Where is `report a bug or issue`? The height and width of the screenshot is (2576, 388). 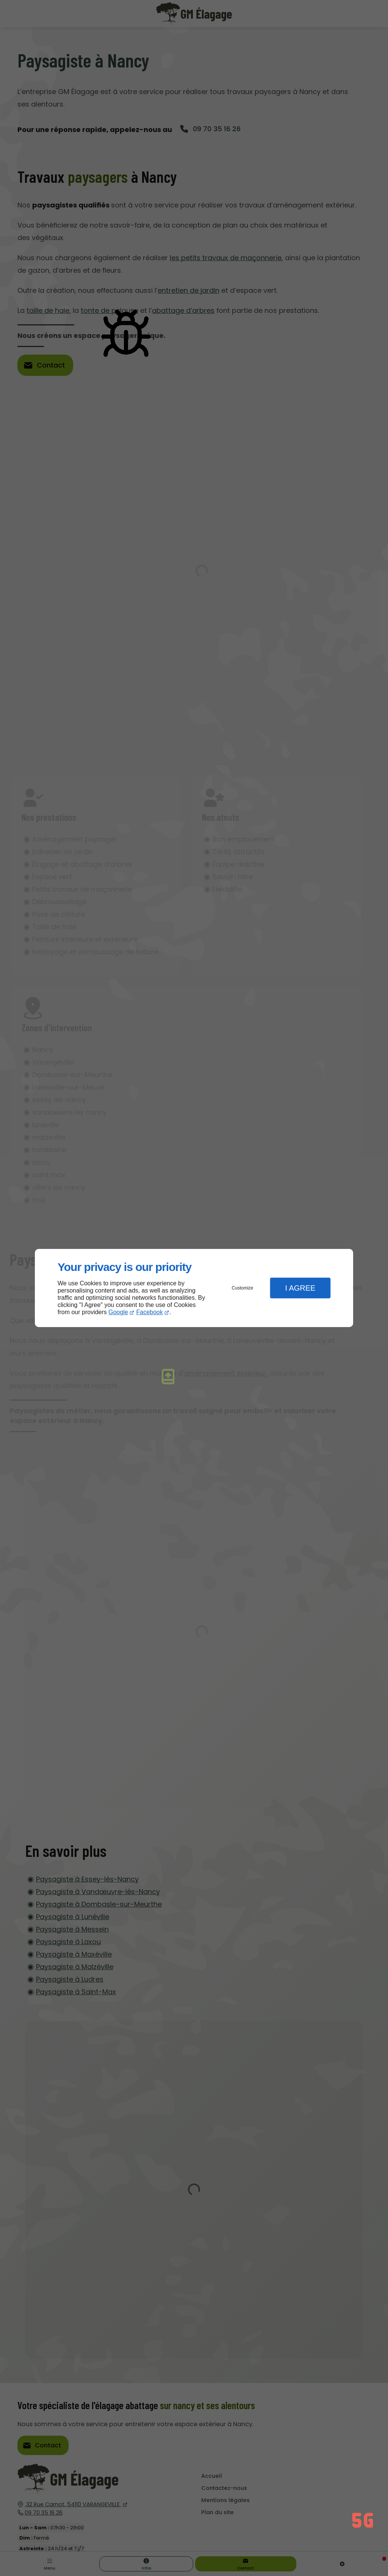
report a bug or issue is located at coordinates (126, 334).